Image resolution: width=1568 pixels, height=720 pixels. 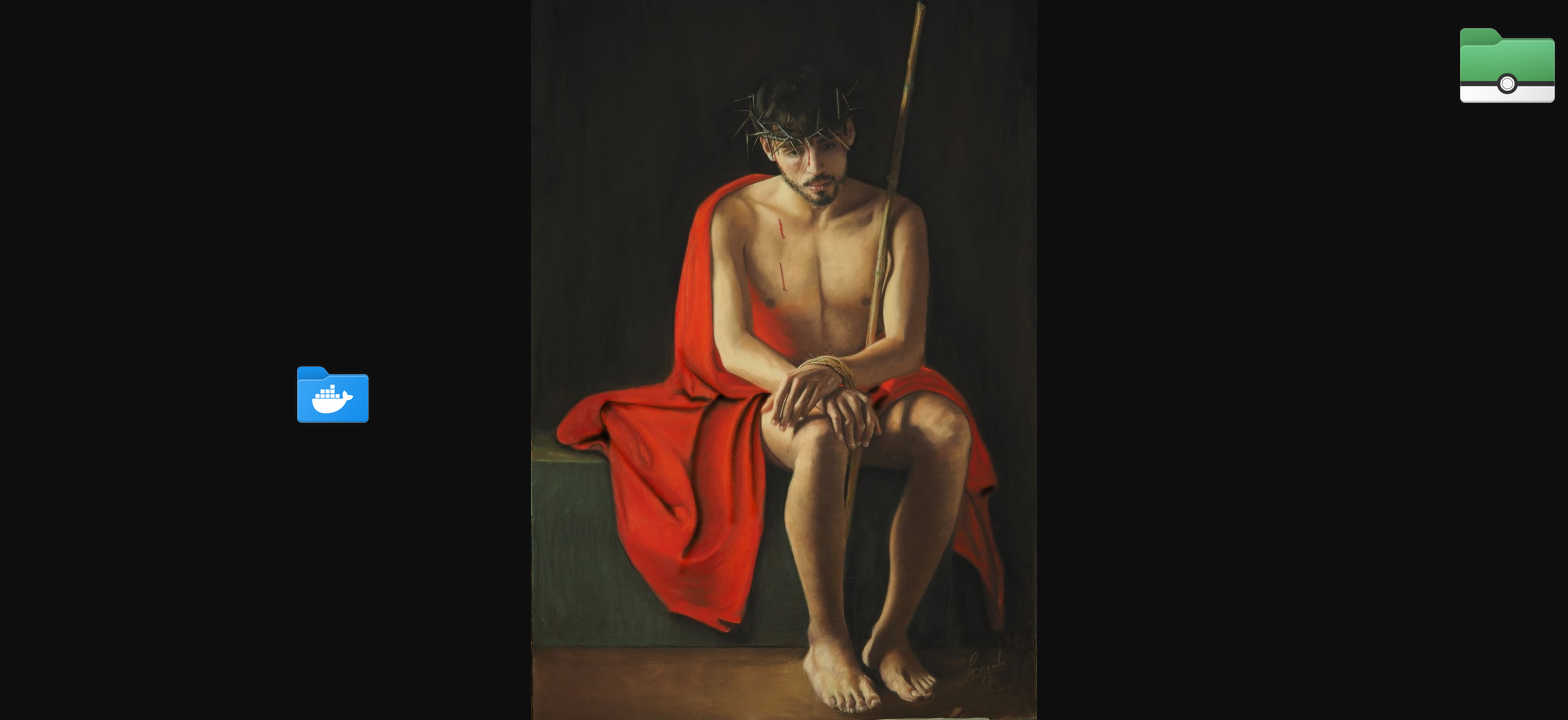 I want to click on open folder containing docker projects, so click(x=332, y=396).